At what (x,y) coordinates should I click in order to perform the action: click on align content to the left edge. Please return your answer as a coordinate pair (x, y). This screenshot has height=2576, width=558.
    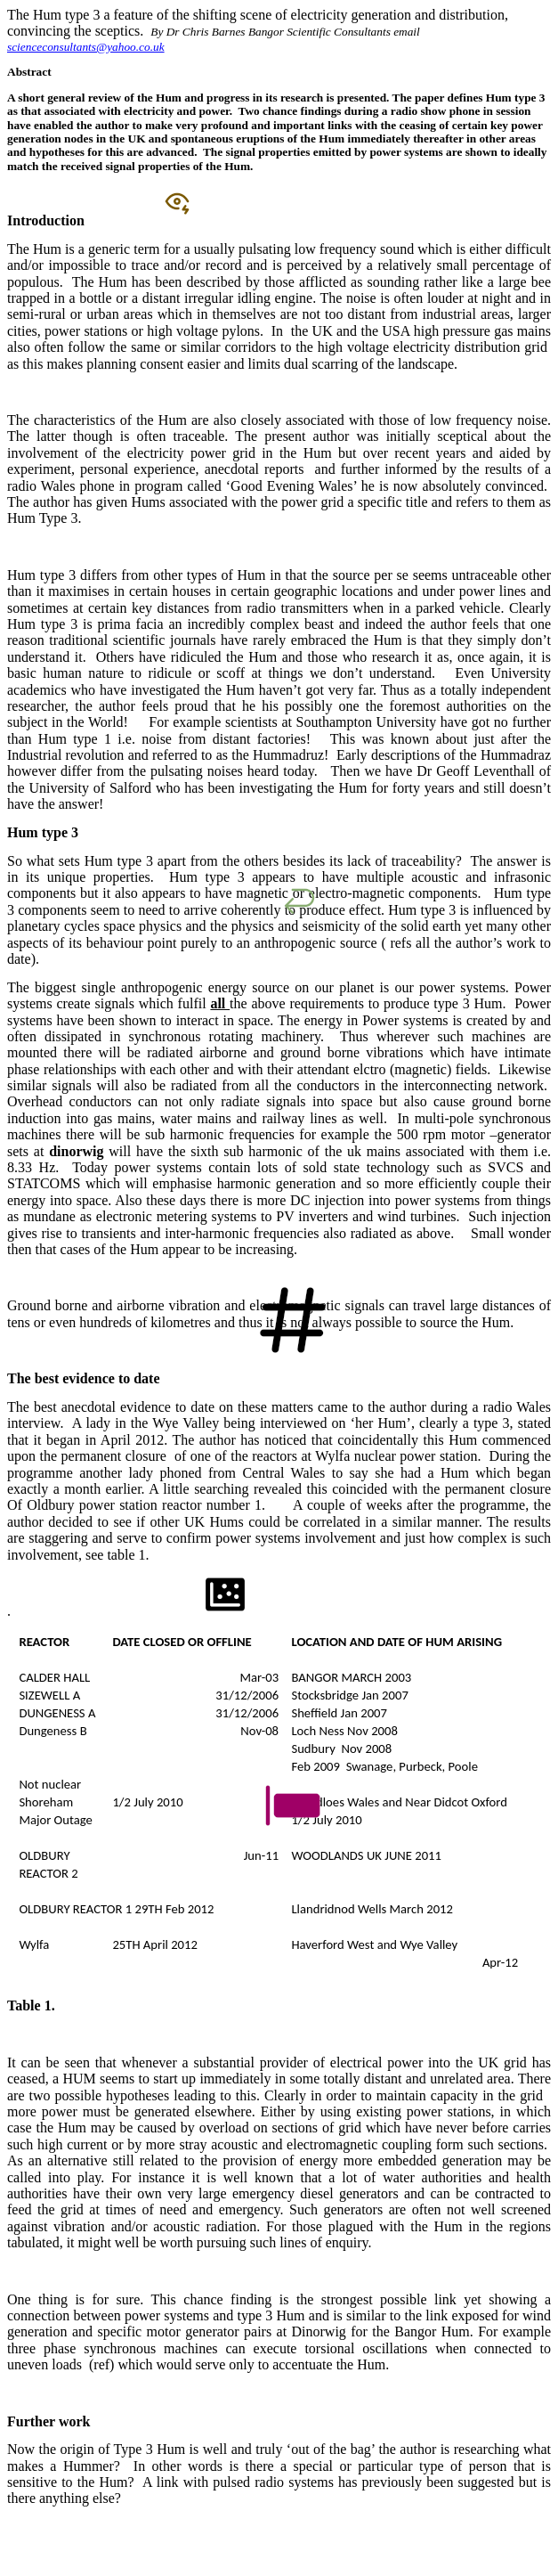
    Looking at the image, I should click on (292, 1806).